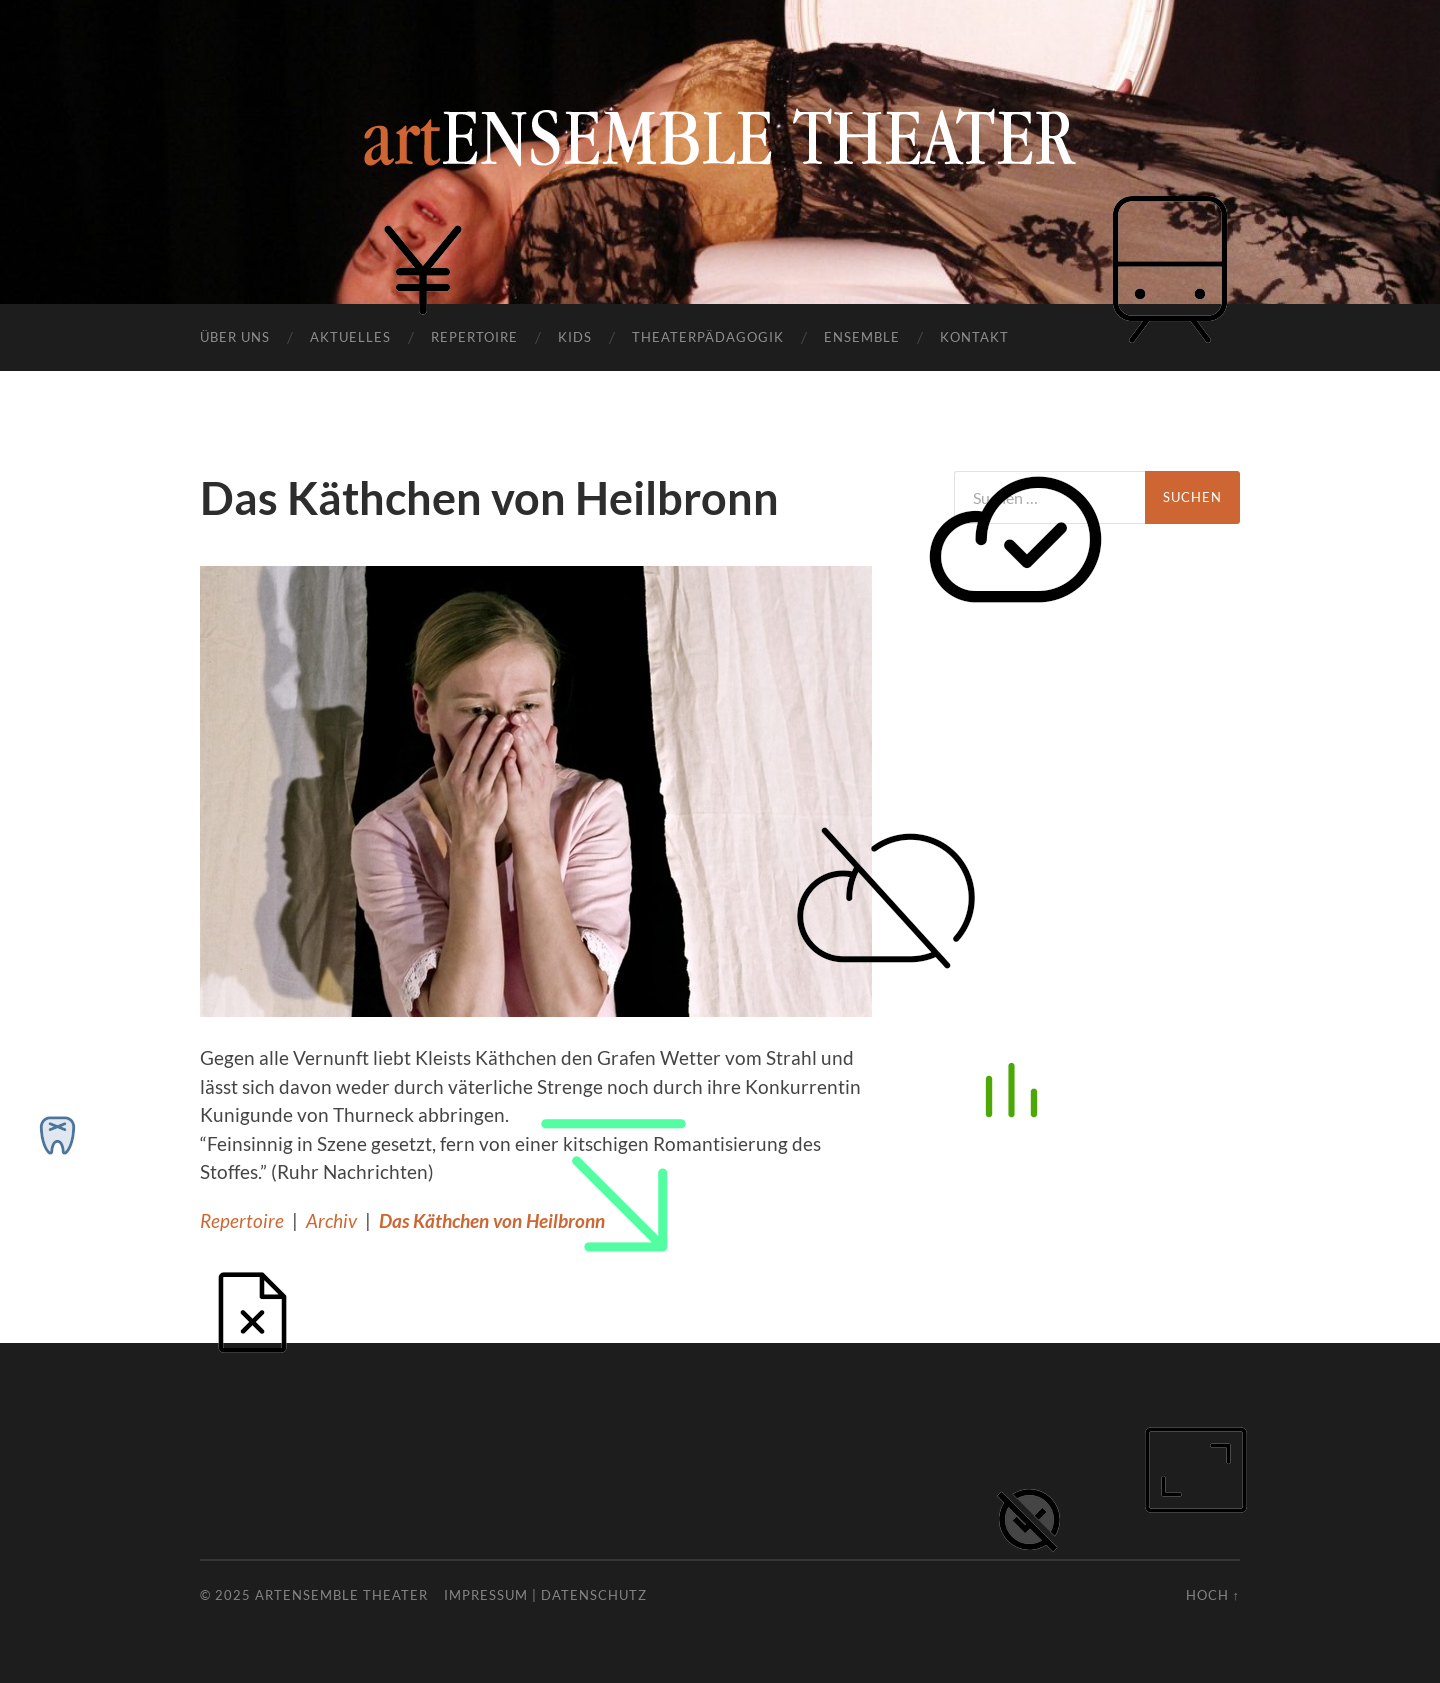 This screenshot has height=1683, width=1440. I want to click on file successfully uploaded to cloud storage, so click(1015, 539).